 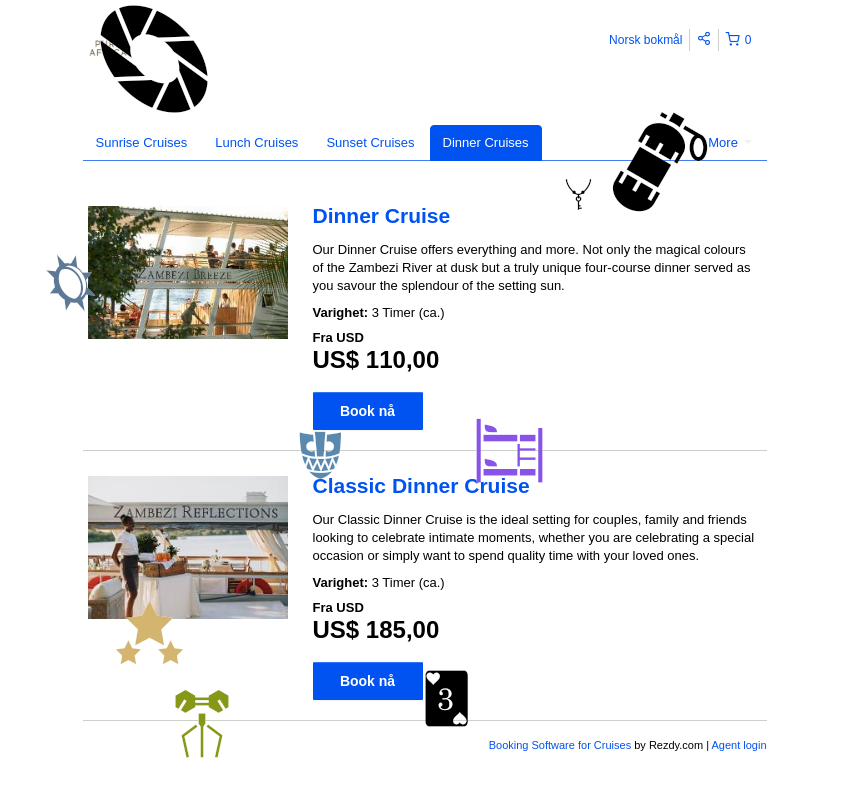 I want to click on equip a spiked collar accessory to your pet or character, so click(x=71, y=283).